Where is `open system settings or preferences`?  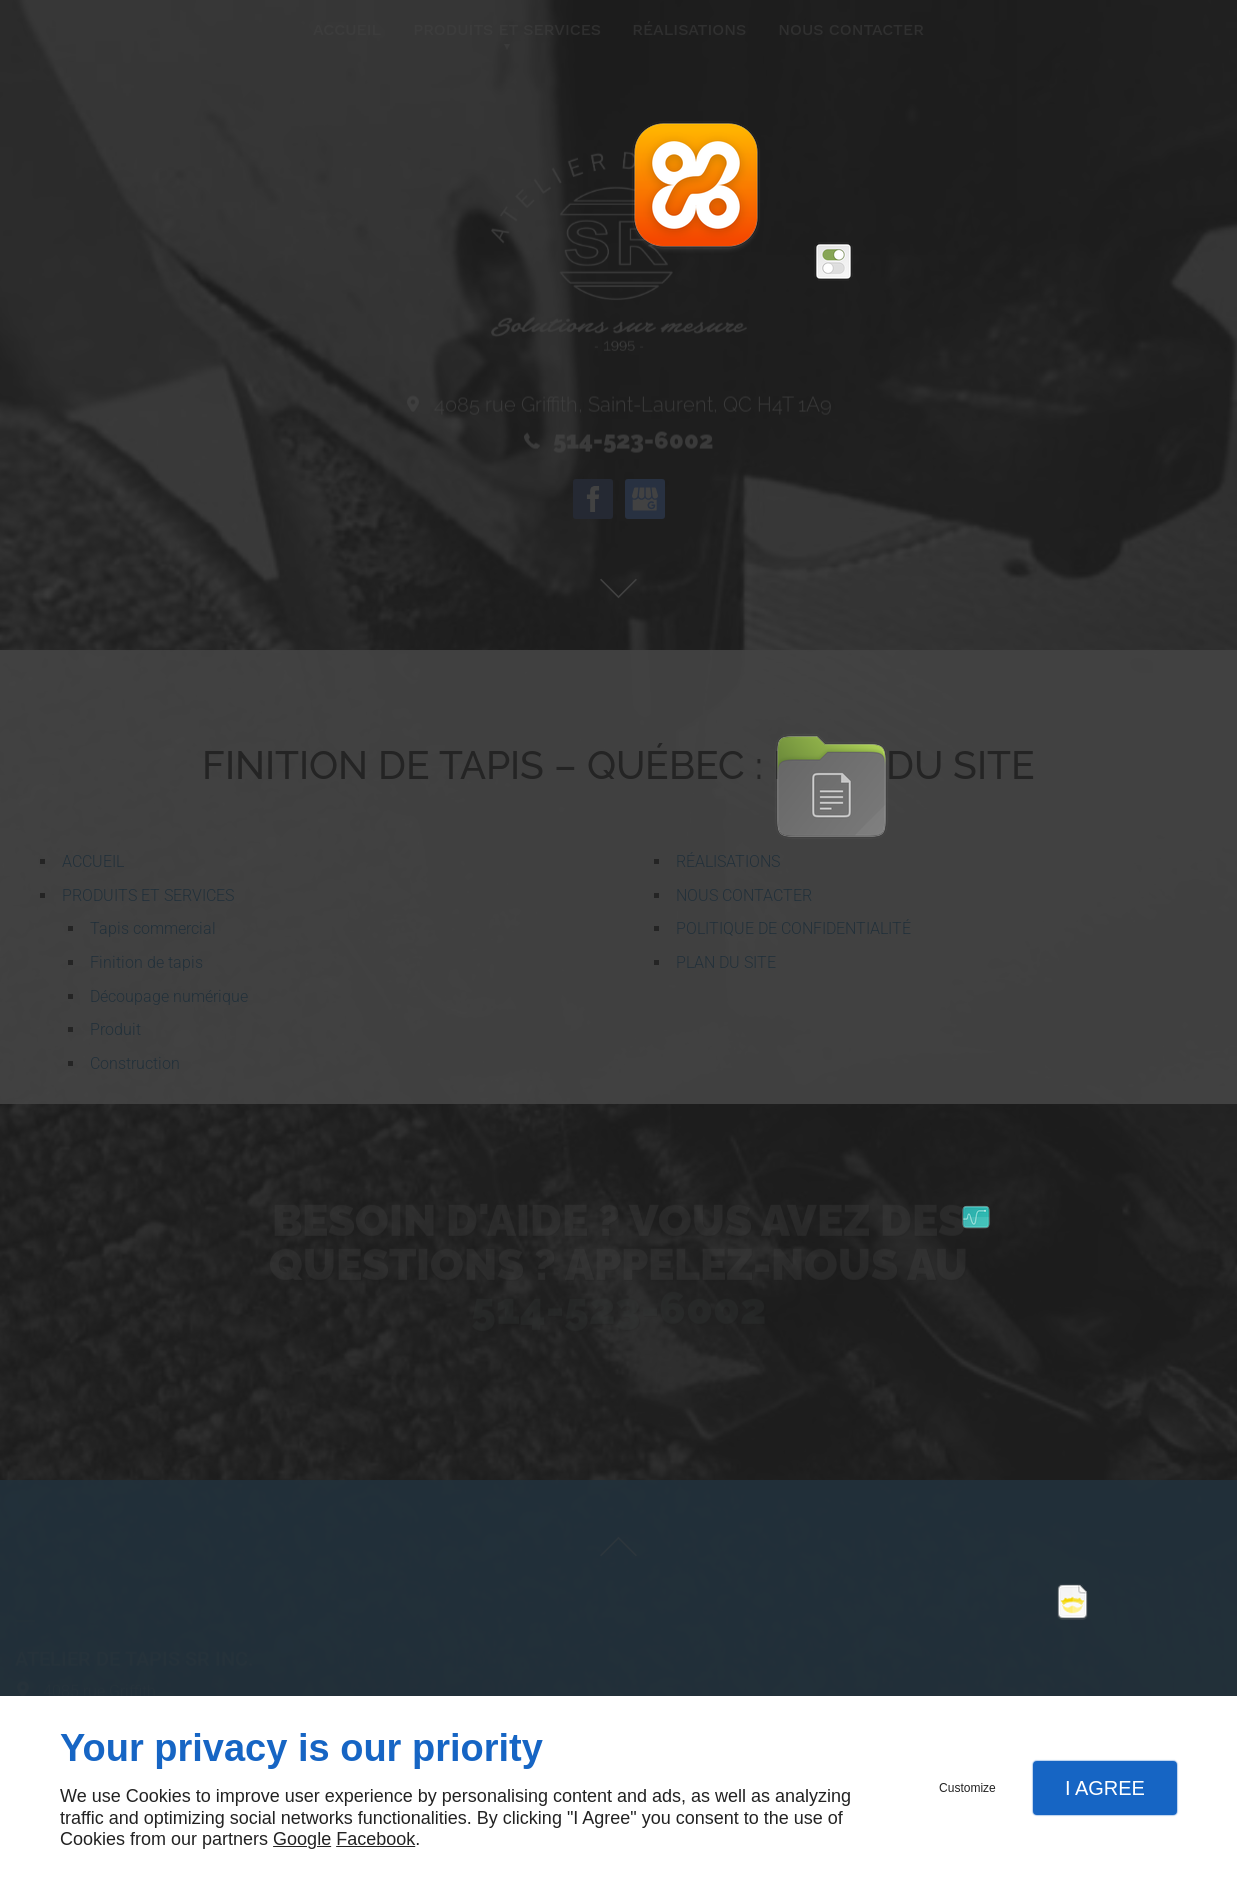
open system settings or preferences is located at coordinates (833, 261).